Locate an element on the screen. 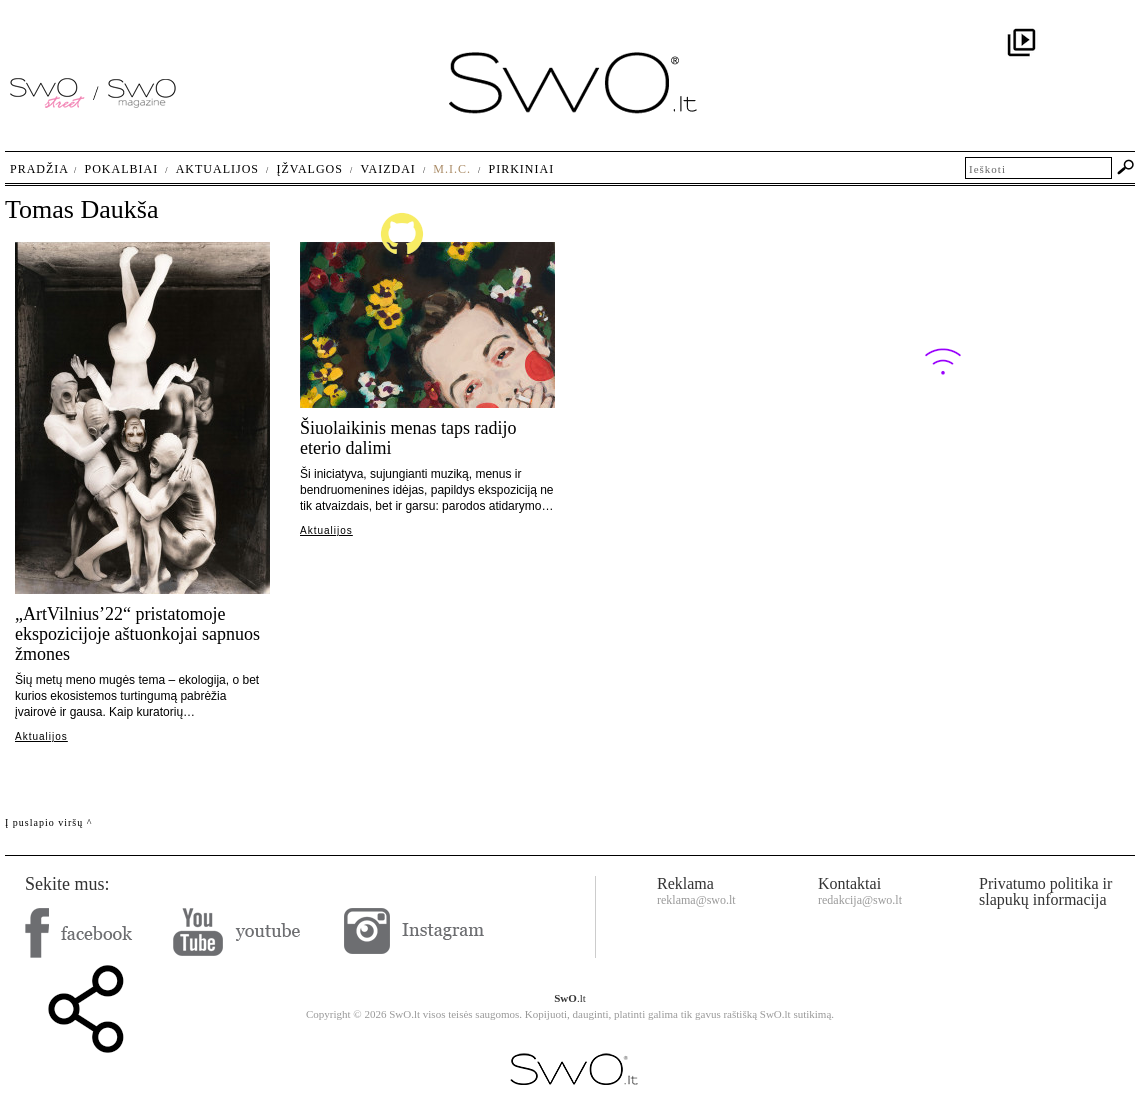 The height and width of the screenshot is (1116, 1140). access your video library is located at coordinates (1021, 42).